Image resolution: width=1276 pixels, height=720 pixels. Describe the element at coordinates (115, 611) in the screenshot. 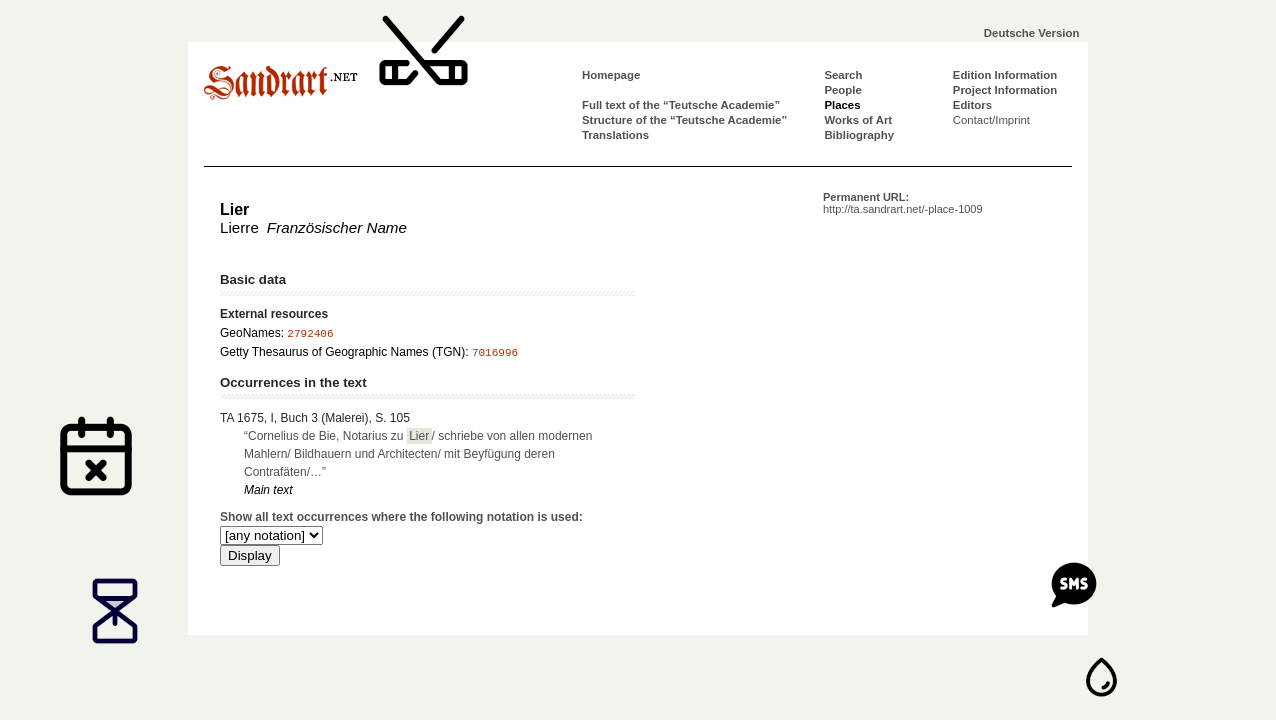

I see `indicates a task or process in progress` at that location.